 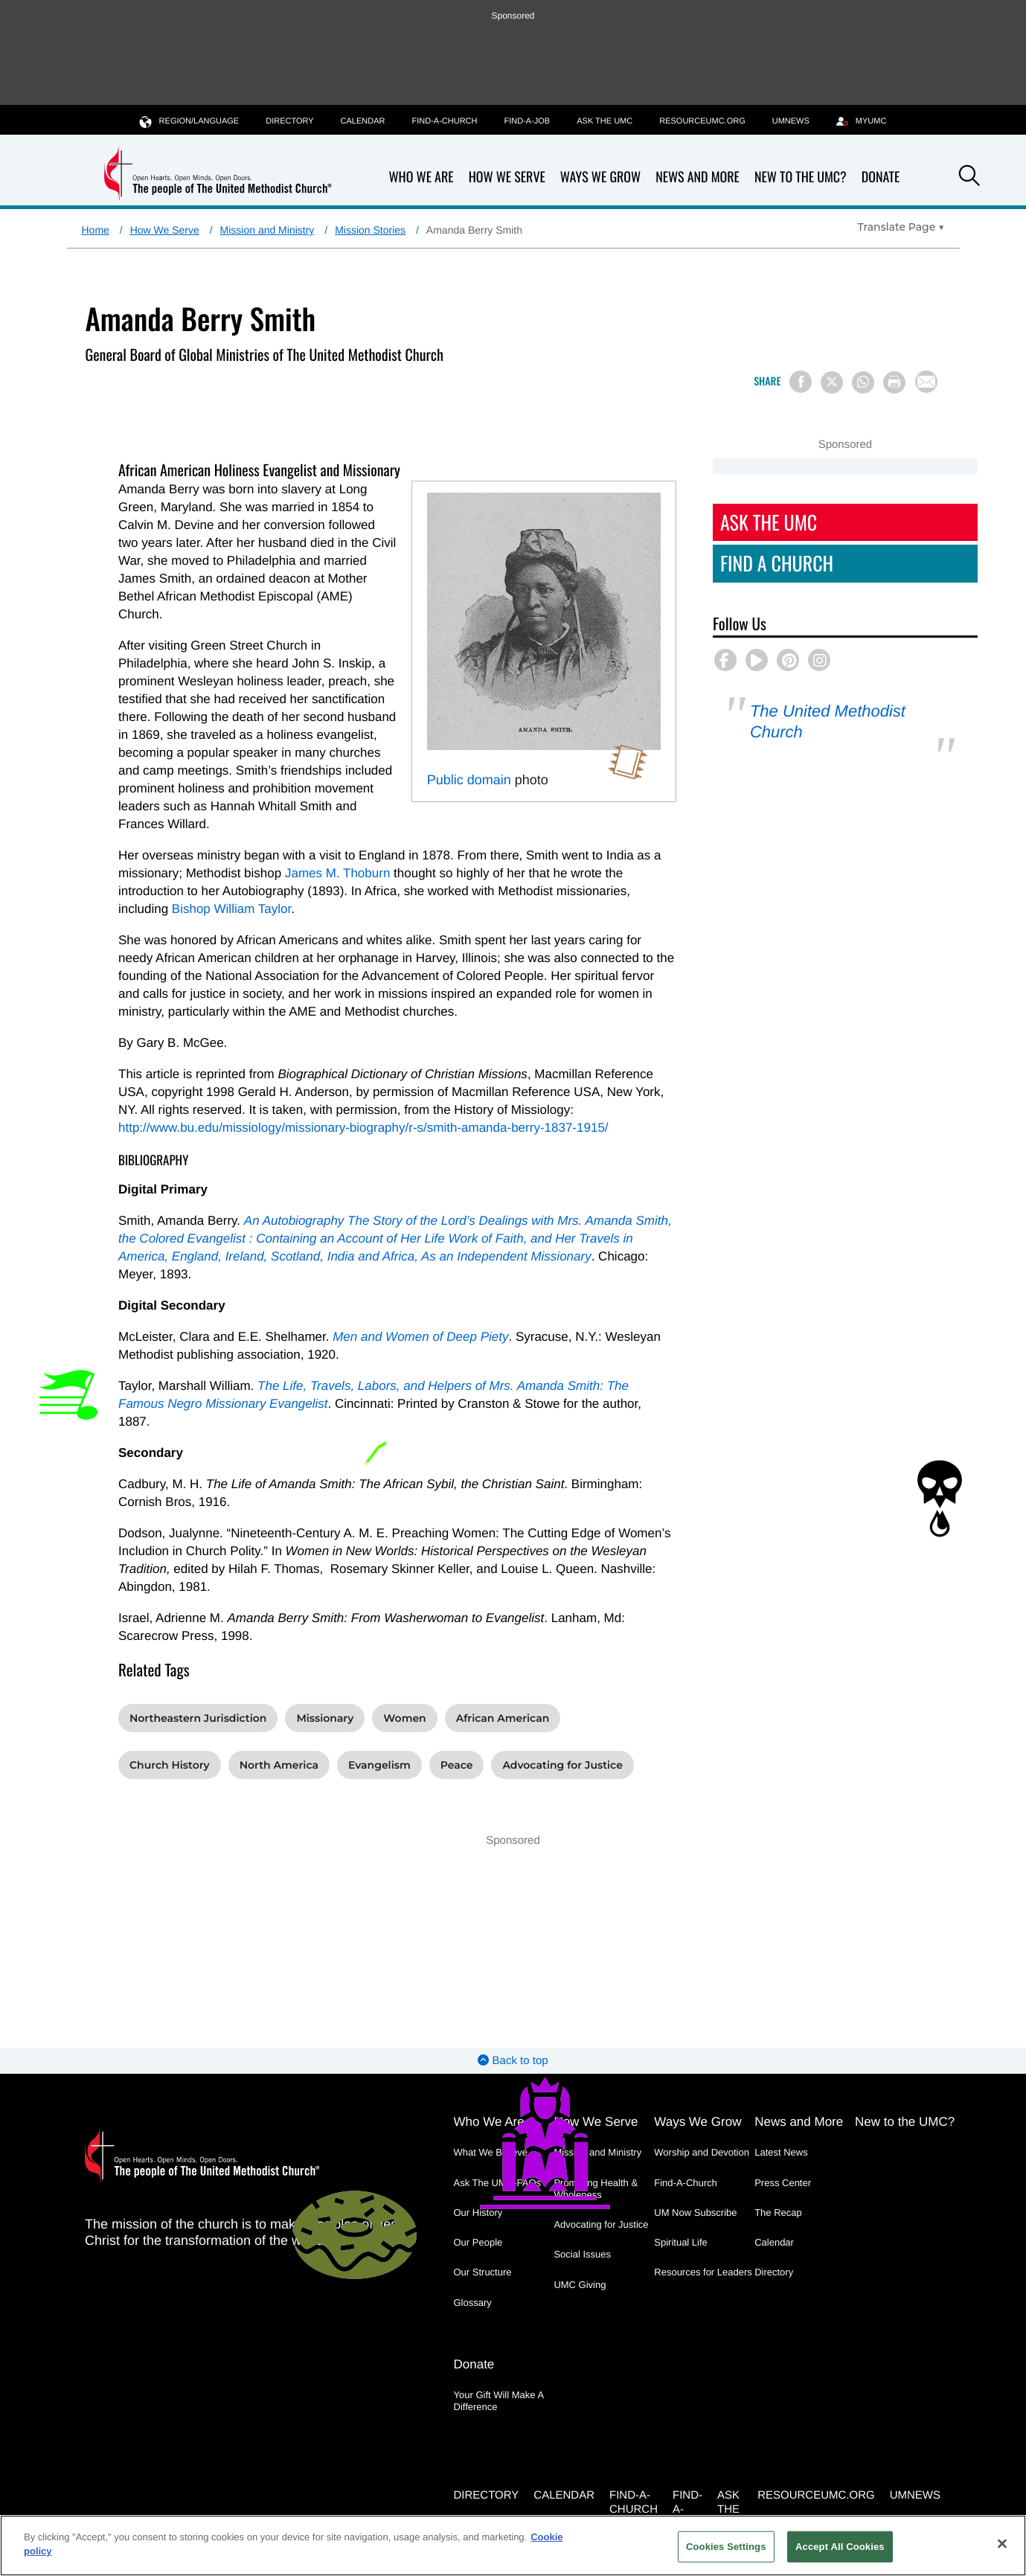 I want to click on access kingdom or empire management, so click(x=545, y=2144).